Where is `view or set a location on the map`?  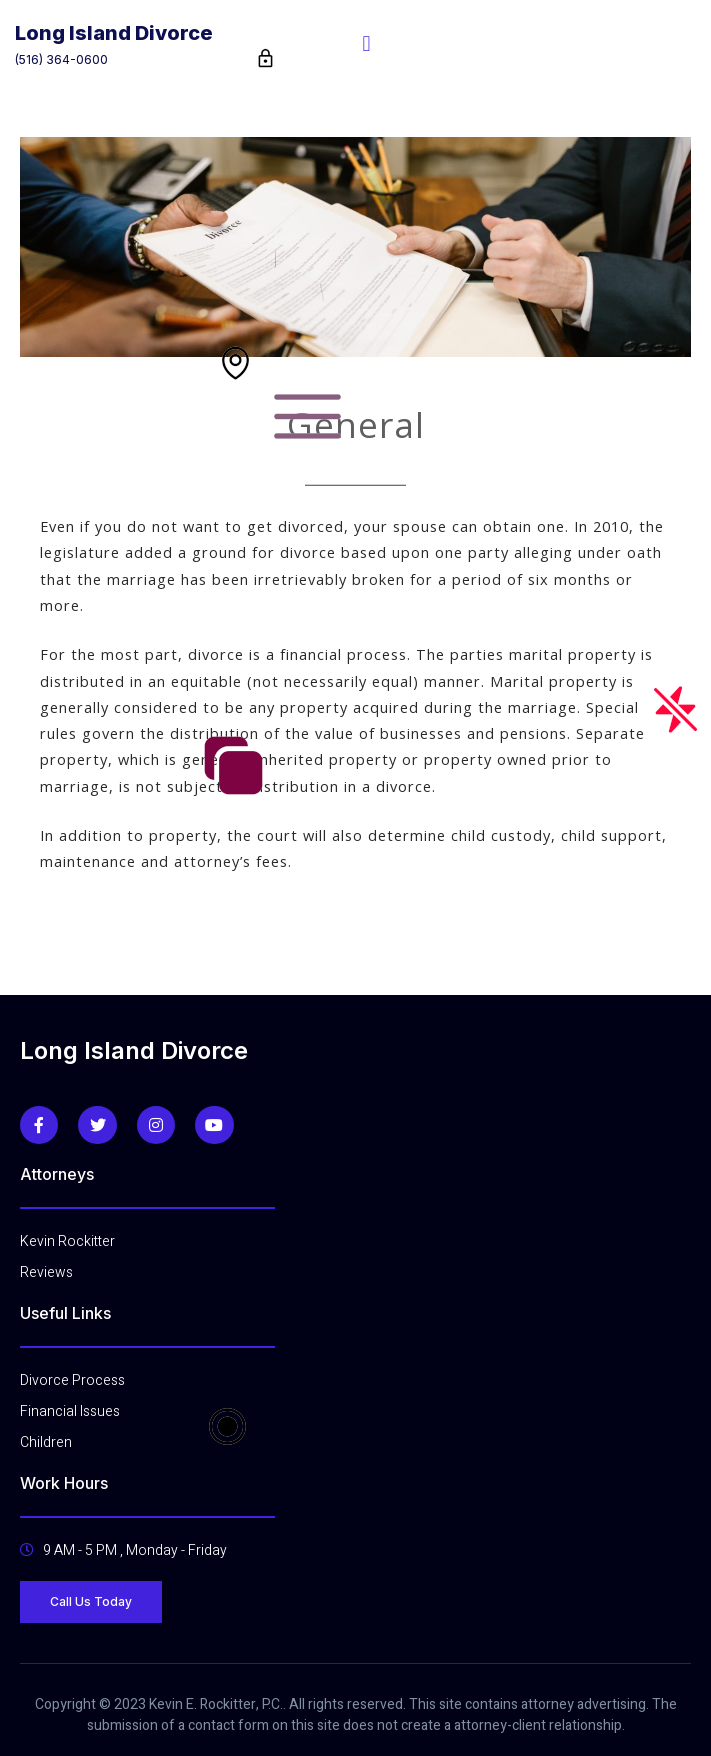 view or set a location on the map is located at coordinates (235, 362).